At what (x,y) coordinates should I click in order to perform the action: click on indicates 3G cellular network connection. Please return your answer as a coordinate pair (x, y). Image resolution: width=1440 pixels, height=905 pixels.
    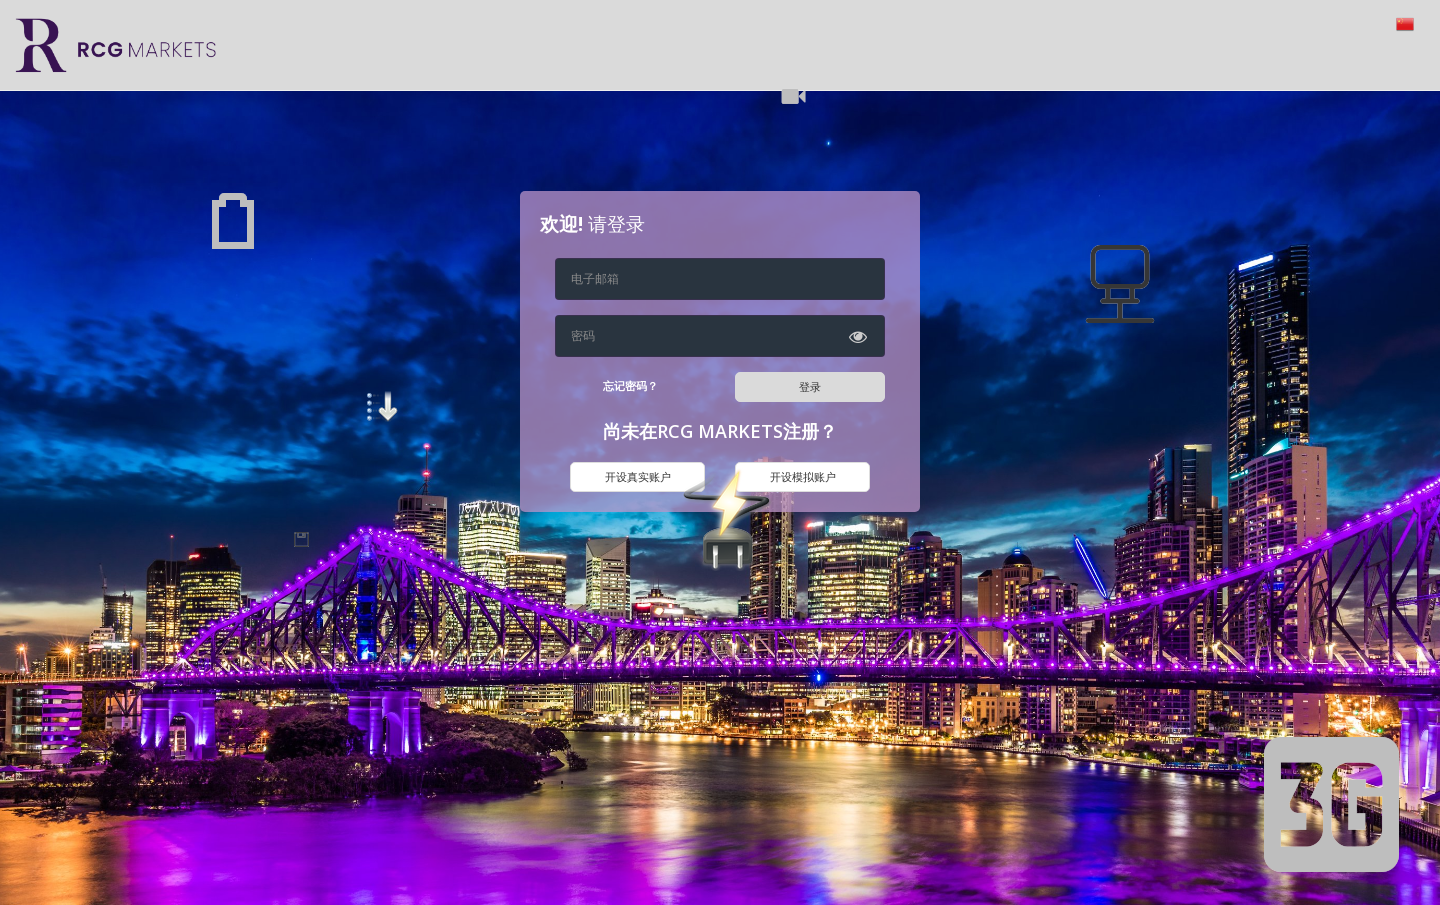
    Looking at the image, I should click on (1331, 804).